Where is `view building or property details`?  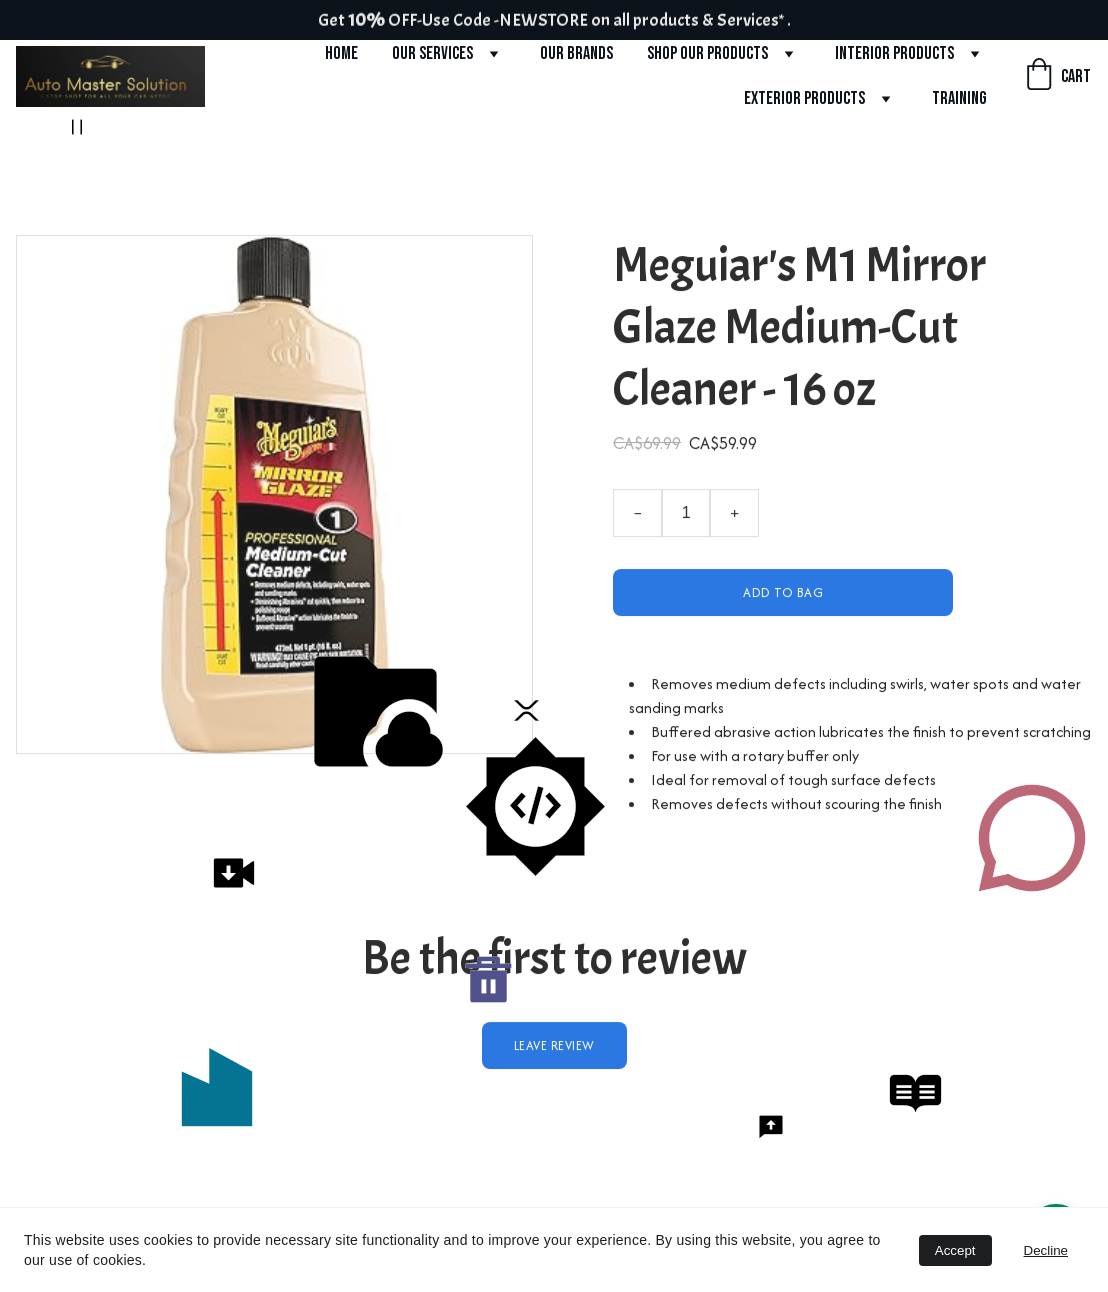 view building or property details is located at coordinates (217, 1091).